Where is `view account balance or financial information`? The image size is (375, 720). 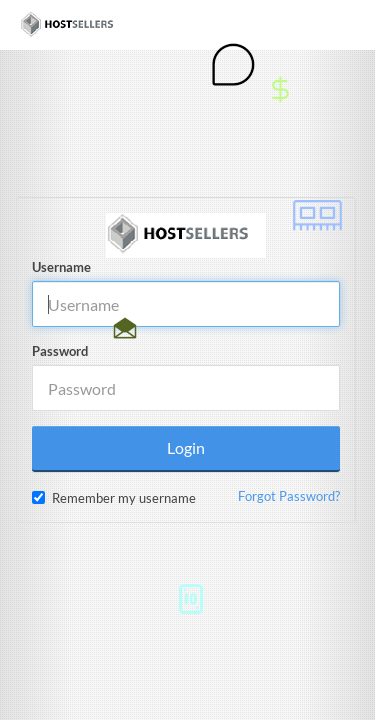 view account balance or financial information is located at coordinates (280, 89).